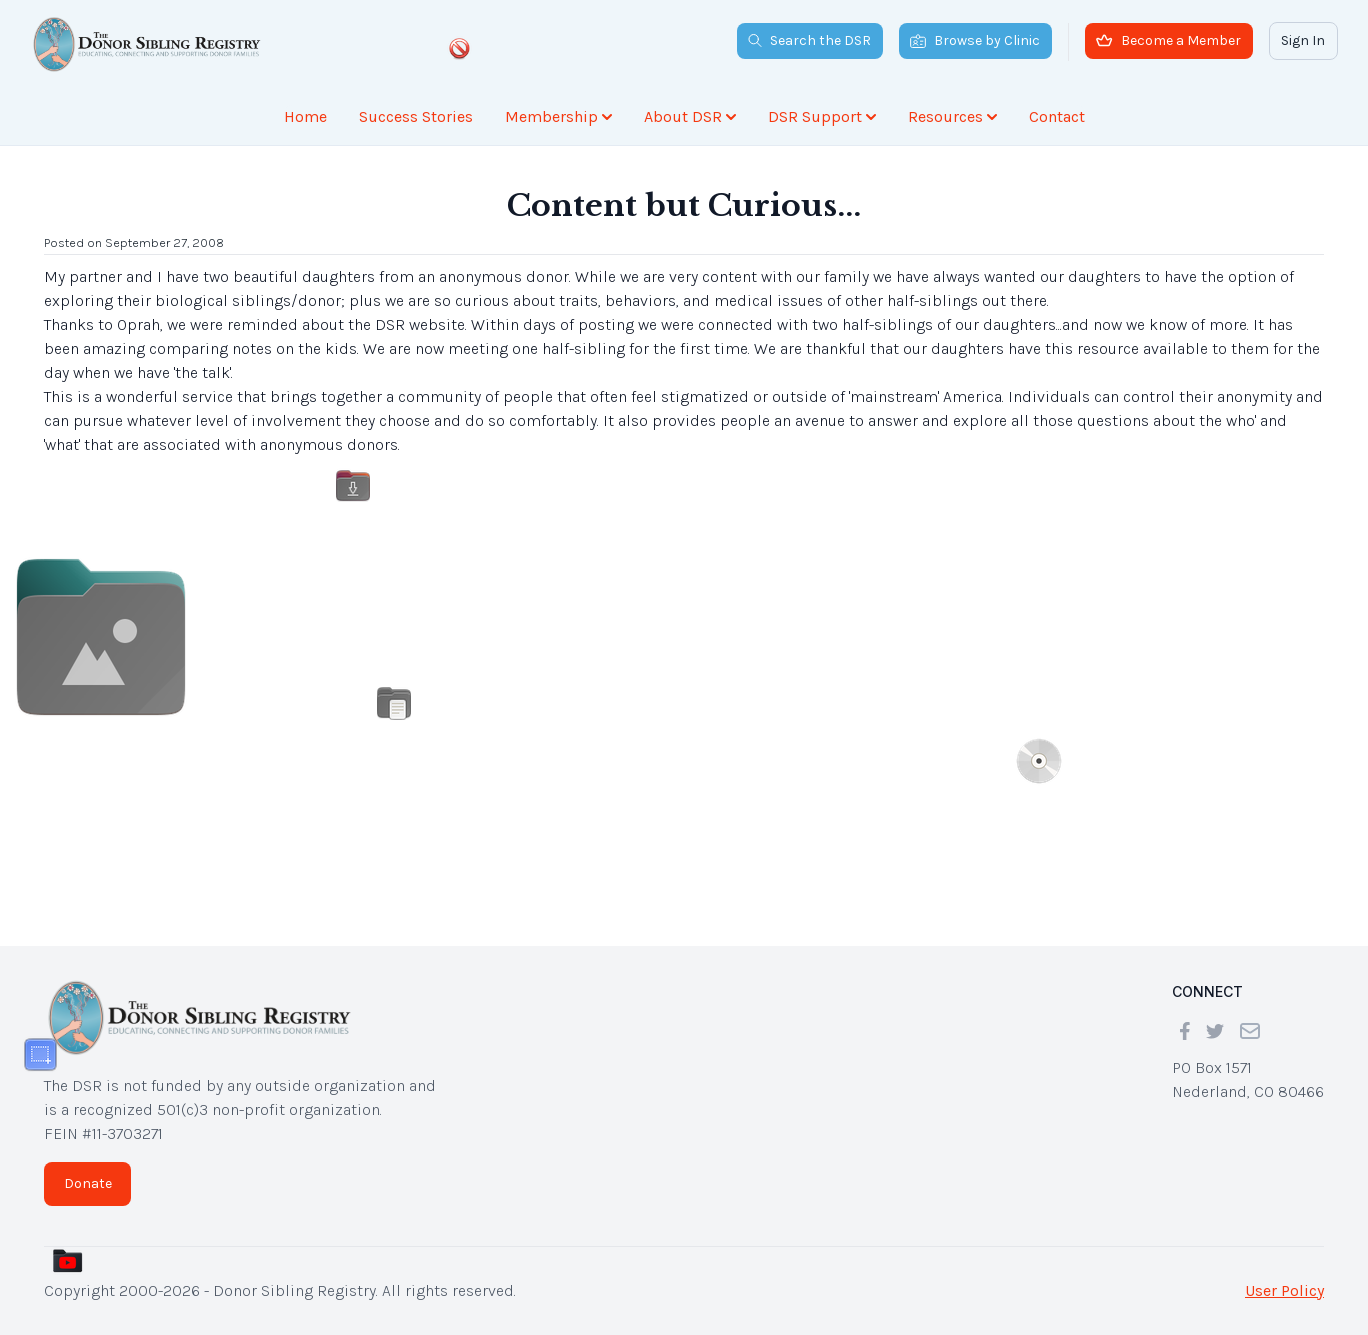  Describe the element at coordinates (394, 703) in the screenshot. I see `open a document from file browser` at that location.